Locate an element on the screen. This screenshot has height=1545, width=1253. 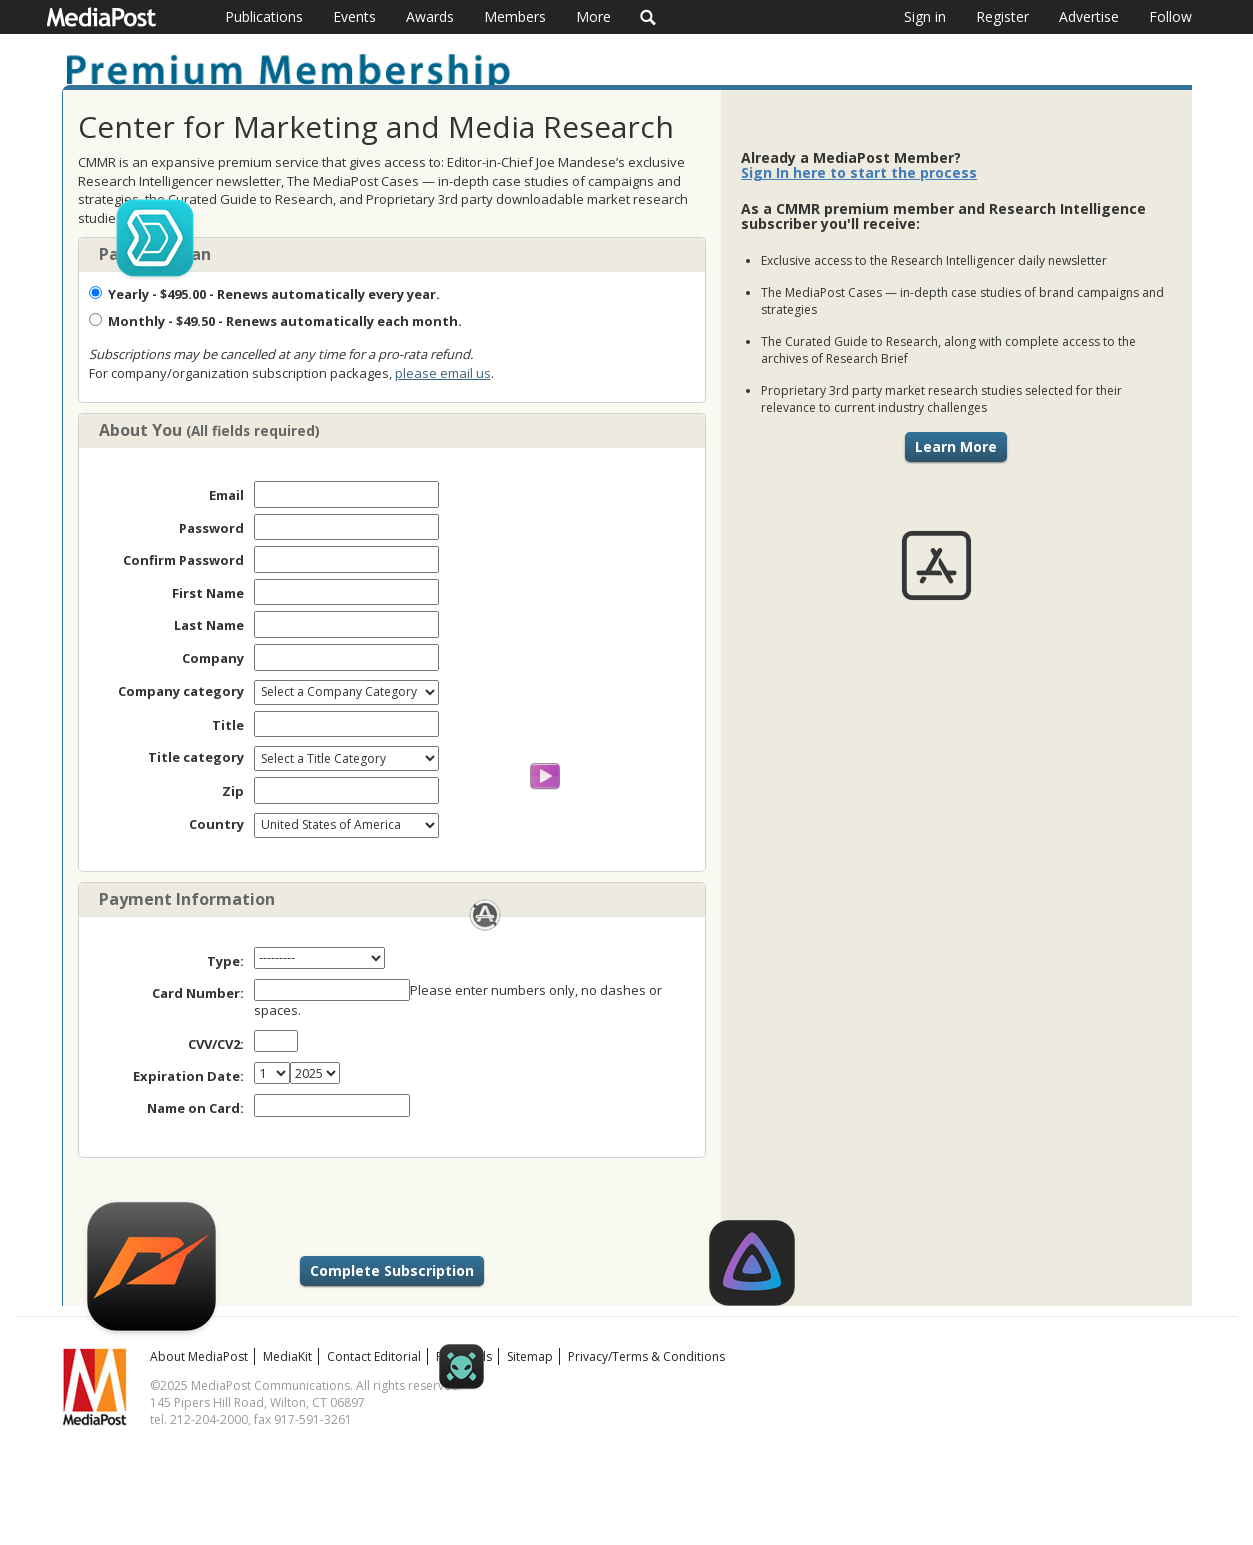
open multimedia or media player app is located at coordinates (545, 776).